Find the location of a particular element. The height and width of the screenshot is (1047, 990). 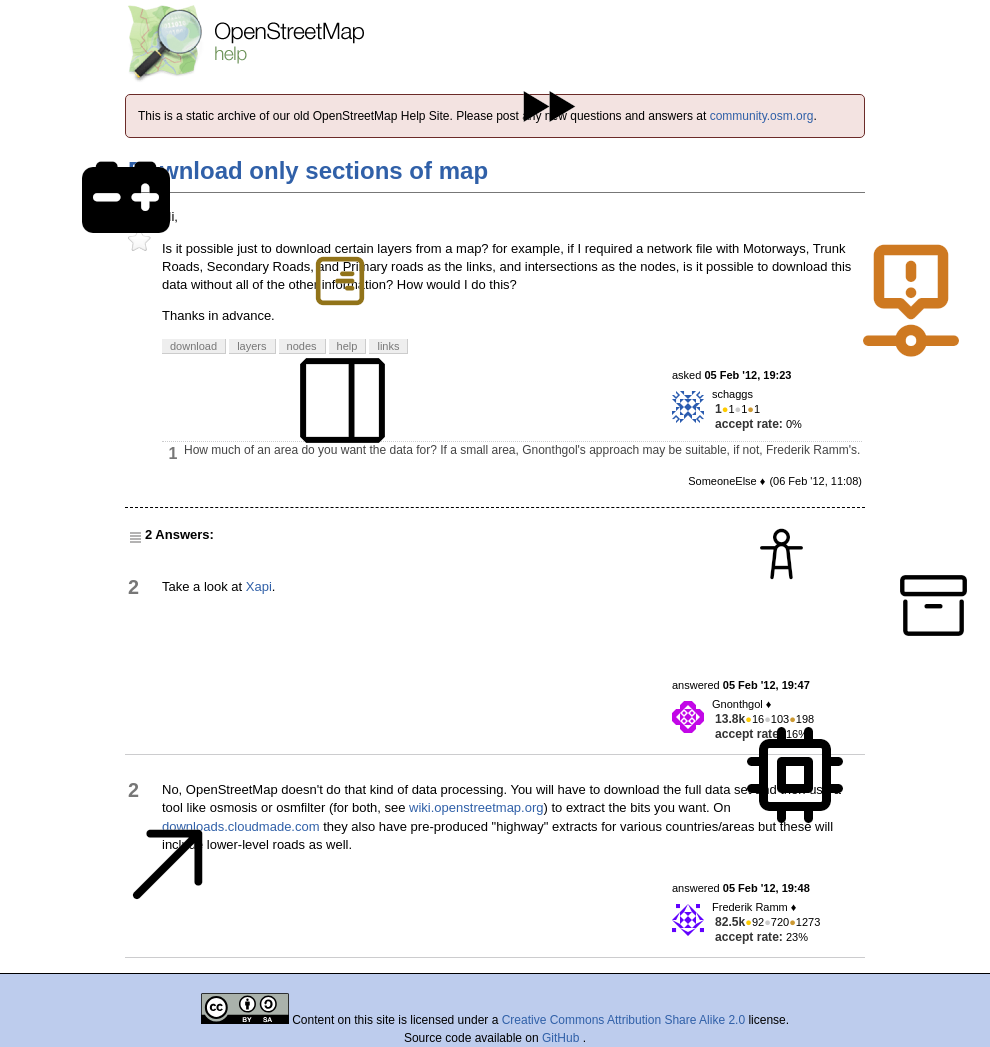

check vehicle battery status is located at coordinates (126, 200).